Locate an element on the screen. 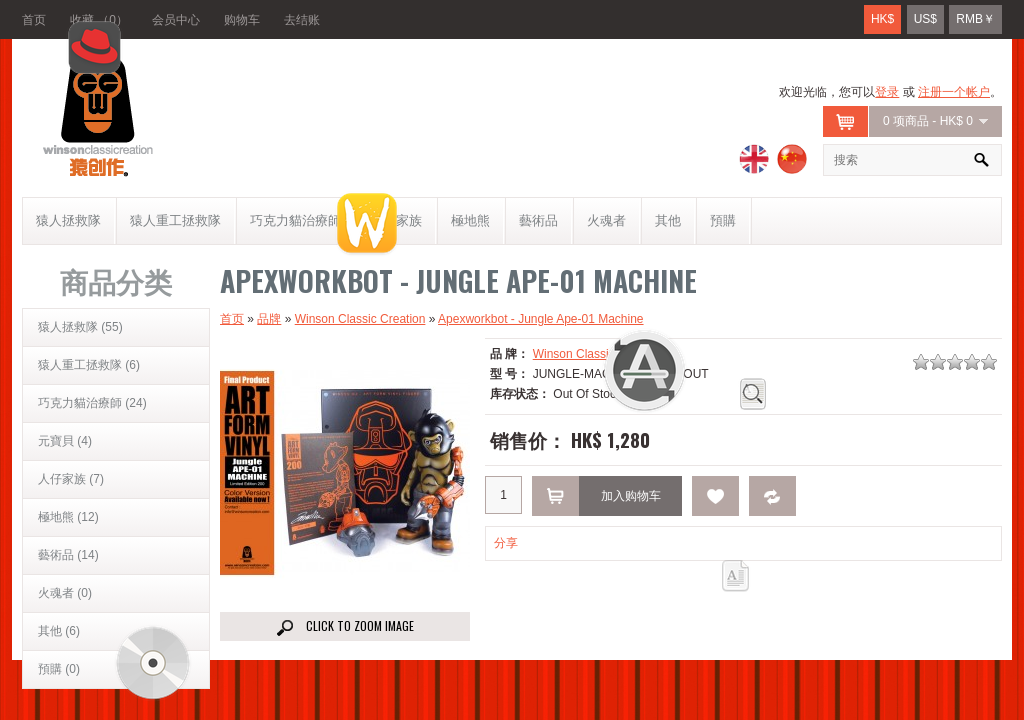 This screenshot has width=1024, height=720. open Red Hat Enterprise Linux application is located at coordinates (94, 47).